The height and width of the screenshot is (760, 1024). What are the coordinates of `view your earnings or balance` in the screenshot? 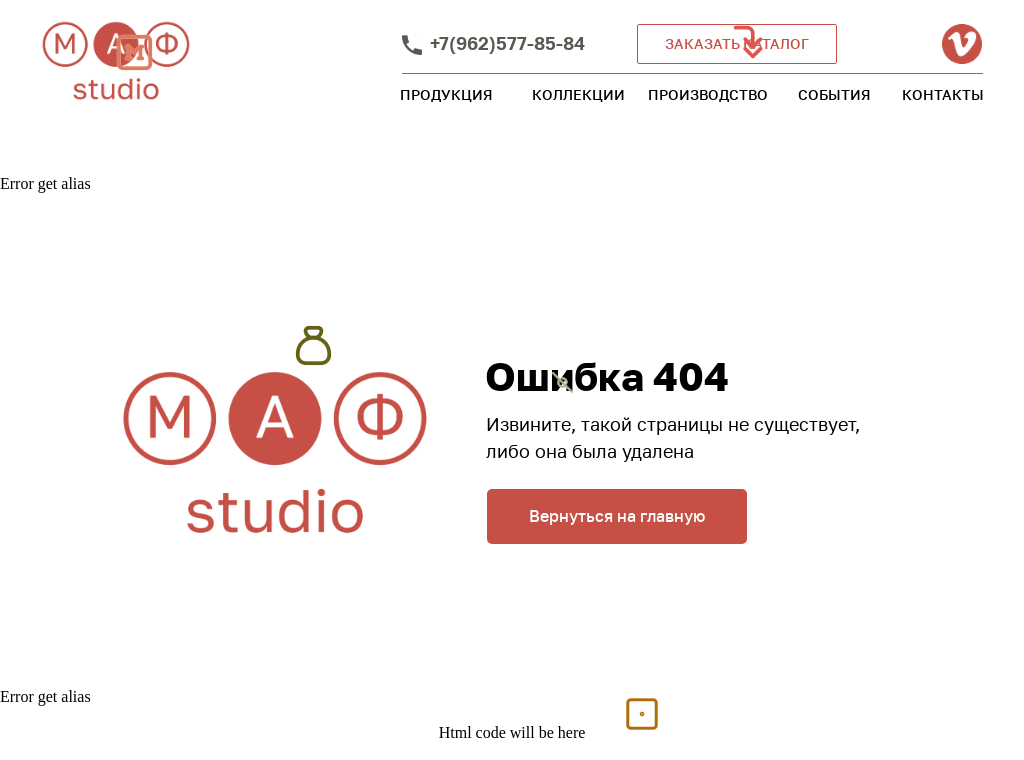 It's located at (313, 345).